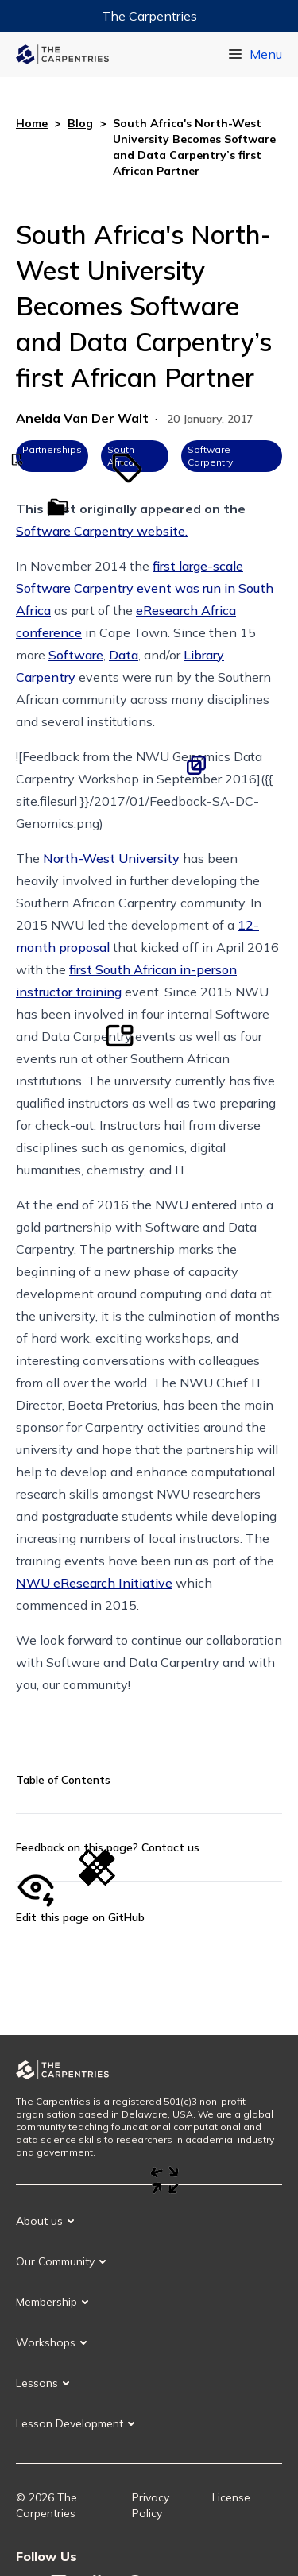 This screenshot has height=2576, width=298. I want to click on shuffle or randomize content, so click(164, 2180).